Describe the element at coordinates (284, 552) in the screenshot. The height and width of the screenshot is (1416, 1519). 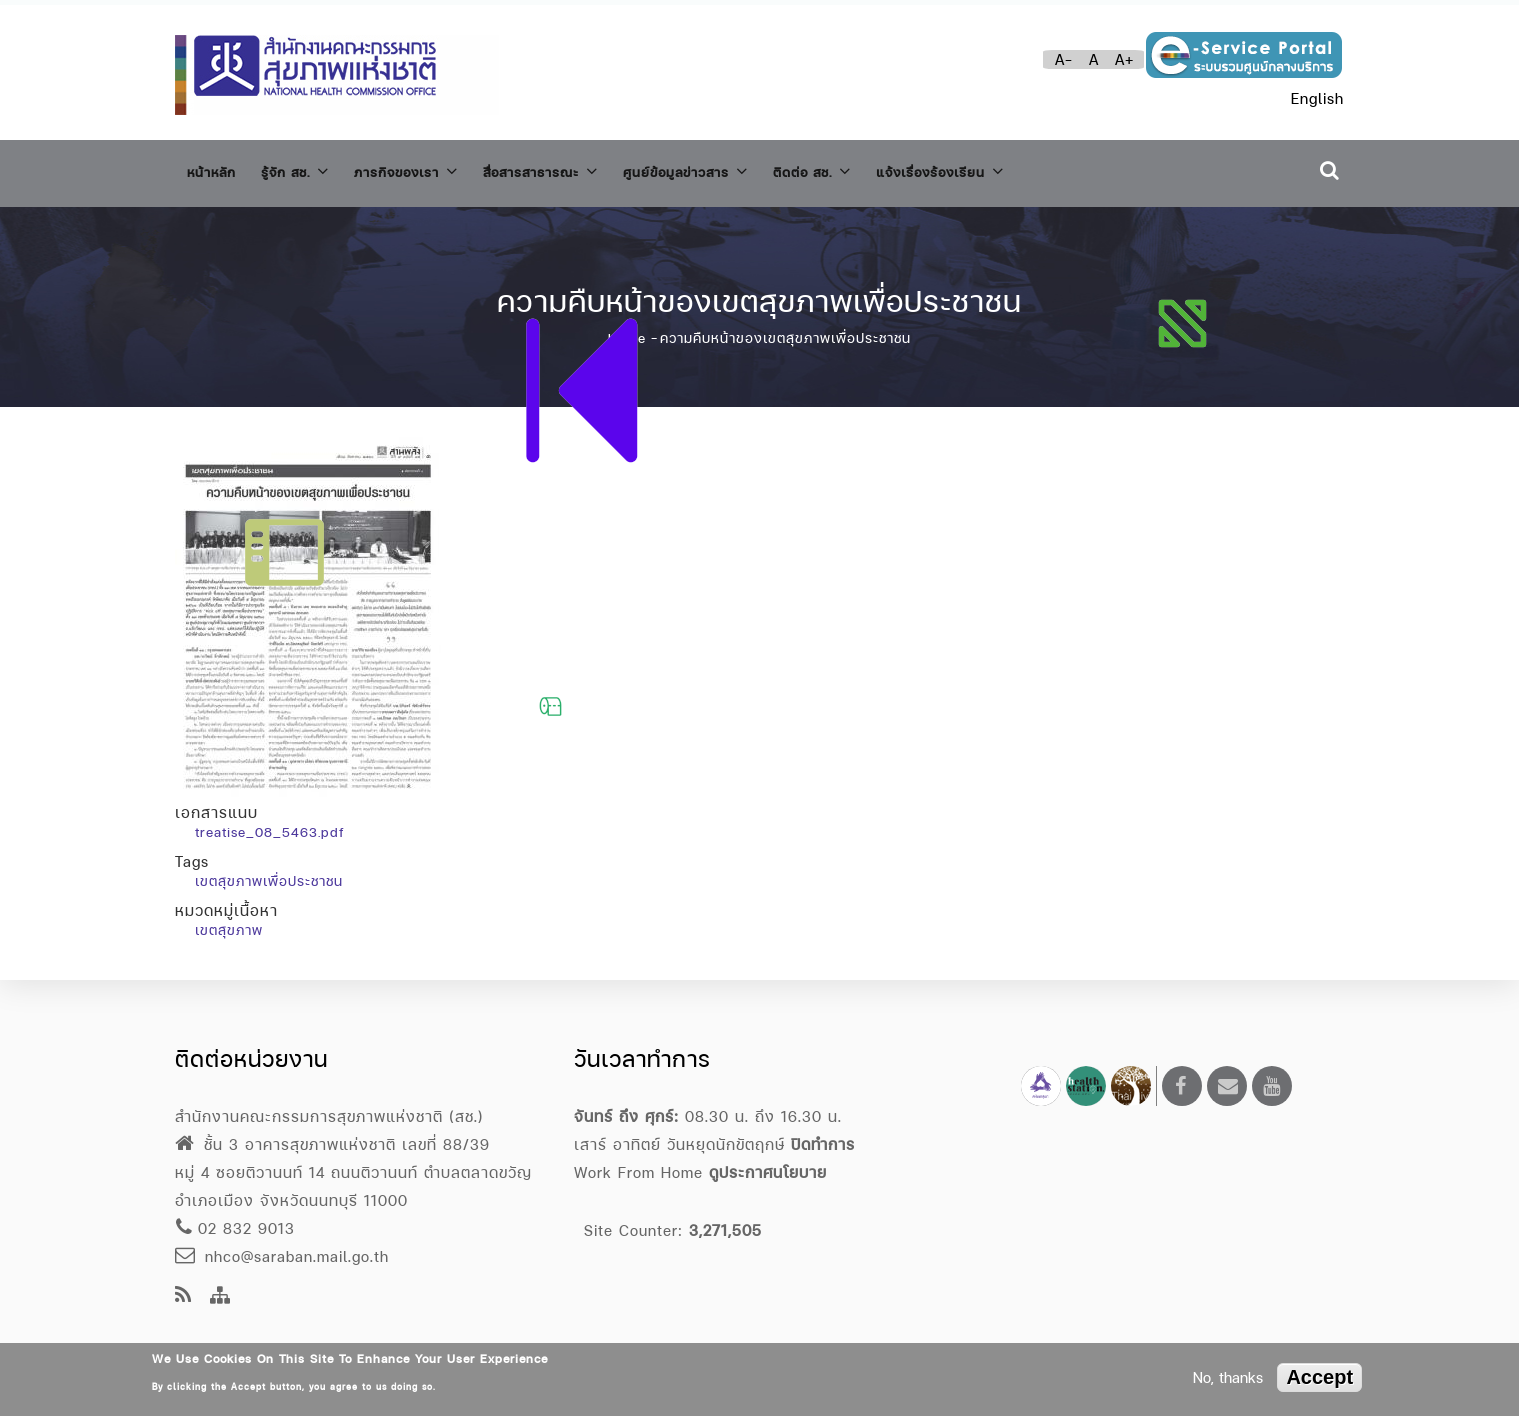
I see `toggle the sidebar panel` at that location.